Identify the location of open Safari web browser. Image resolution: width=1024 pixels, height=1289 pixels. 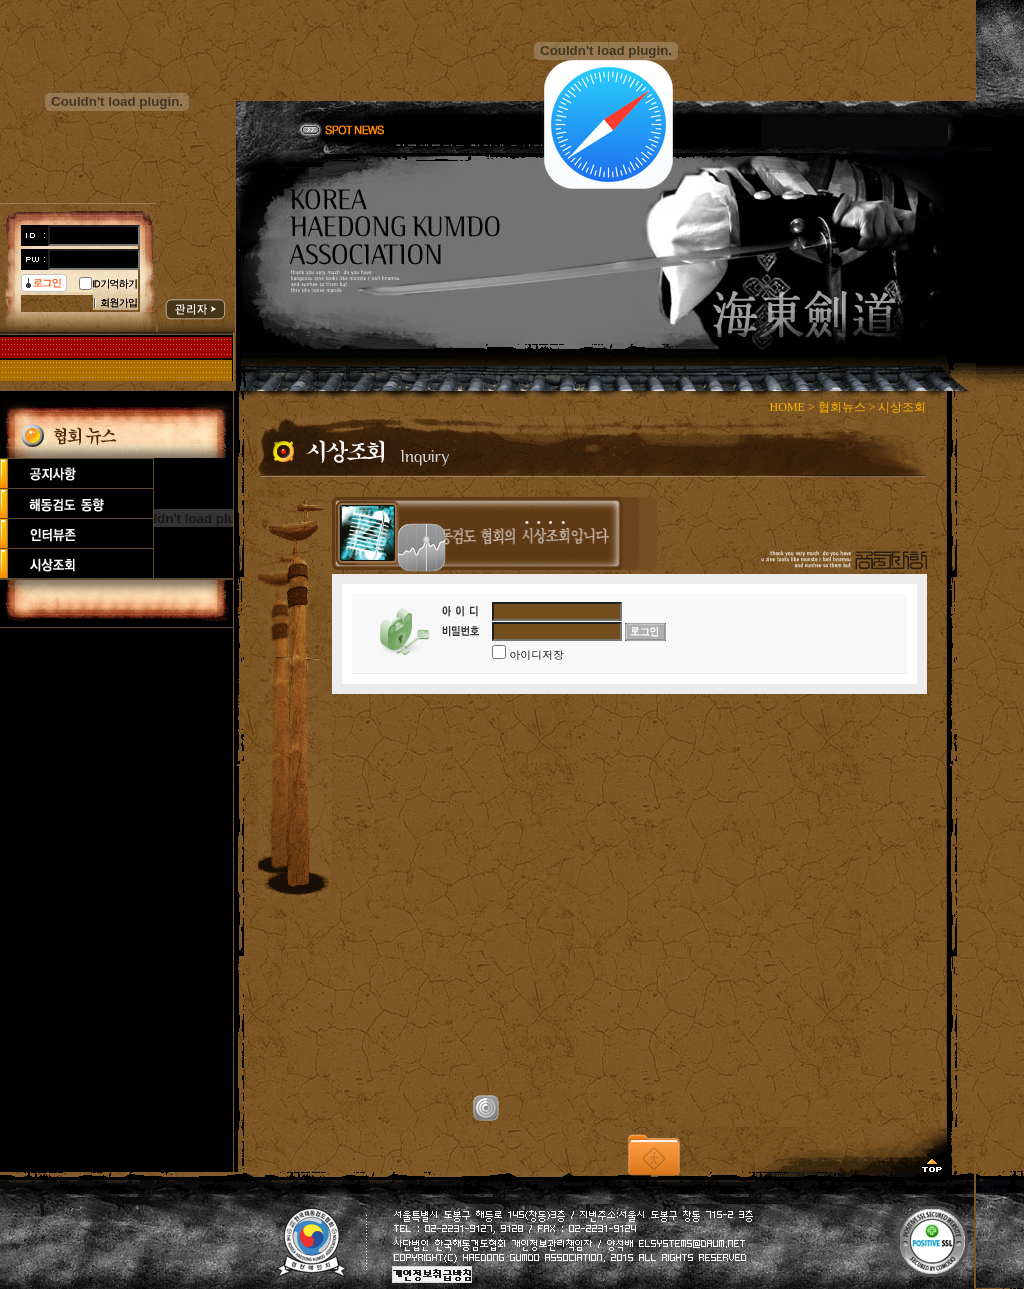
(608, 124).